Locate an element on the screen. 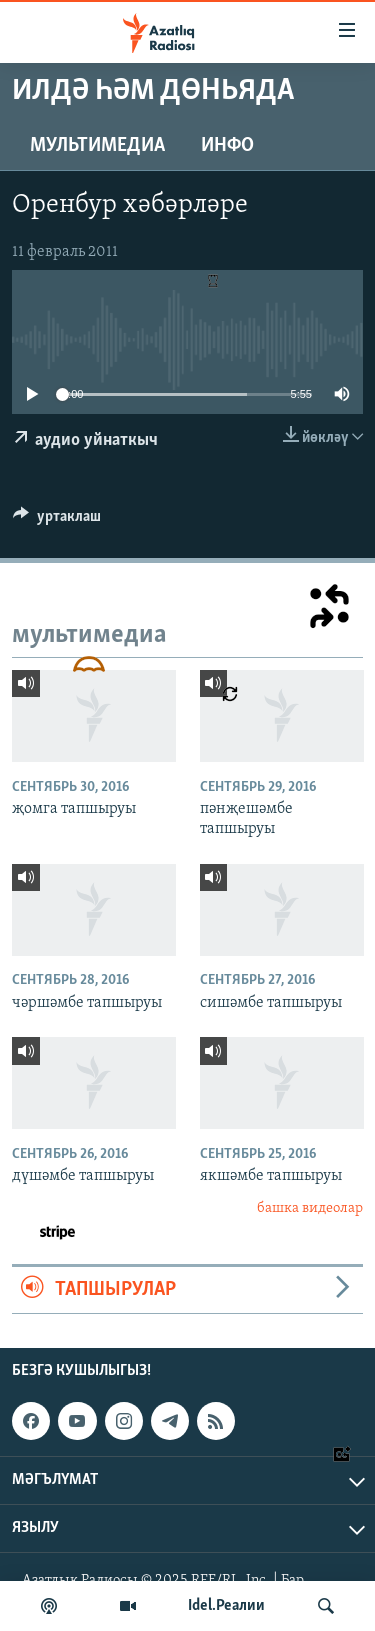 This screenshot has width=375, height=1631. enable AI-generated closed captions is located at coordinates (341, 1454).